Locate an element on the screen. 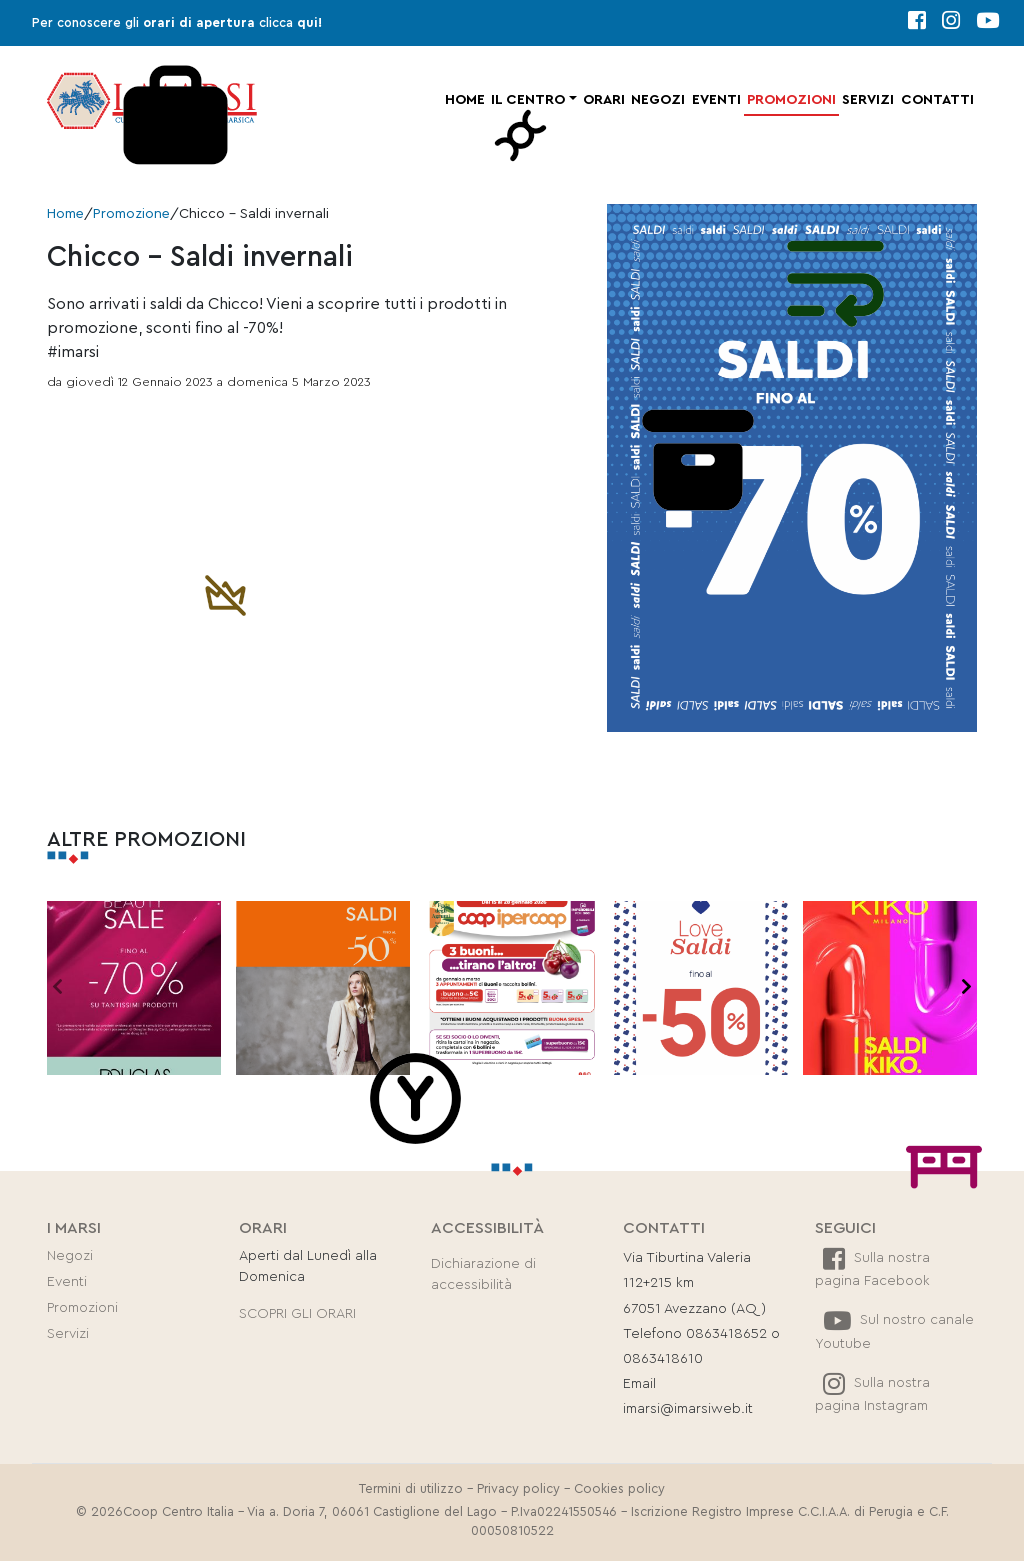 This screenshot has width=1024, height=1561. access workspace or desk settings is located at coordinates (944, 1166).